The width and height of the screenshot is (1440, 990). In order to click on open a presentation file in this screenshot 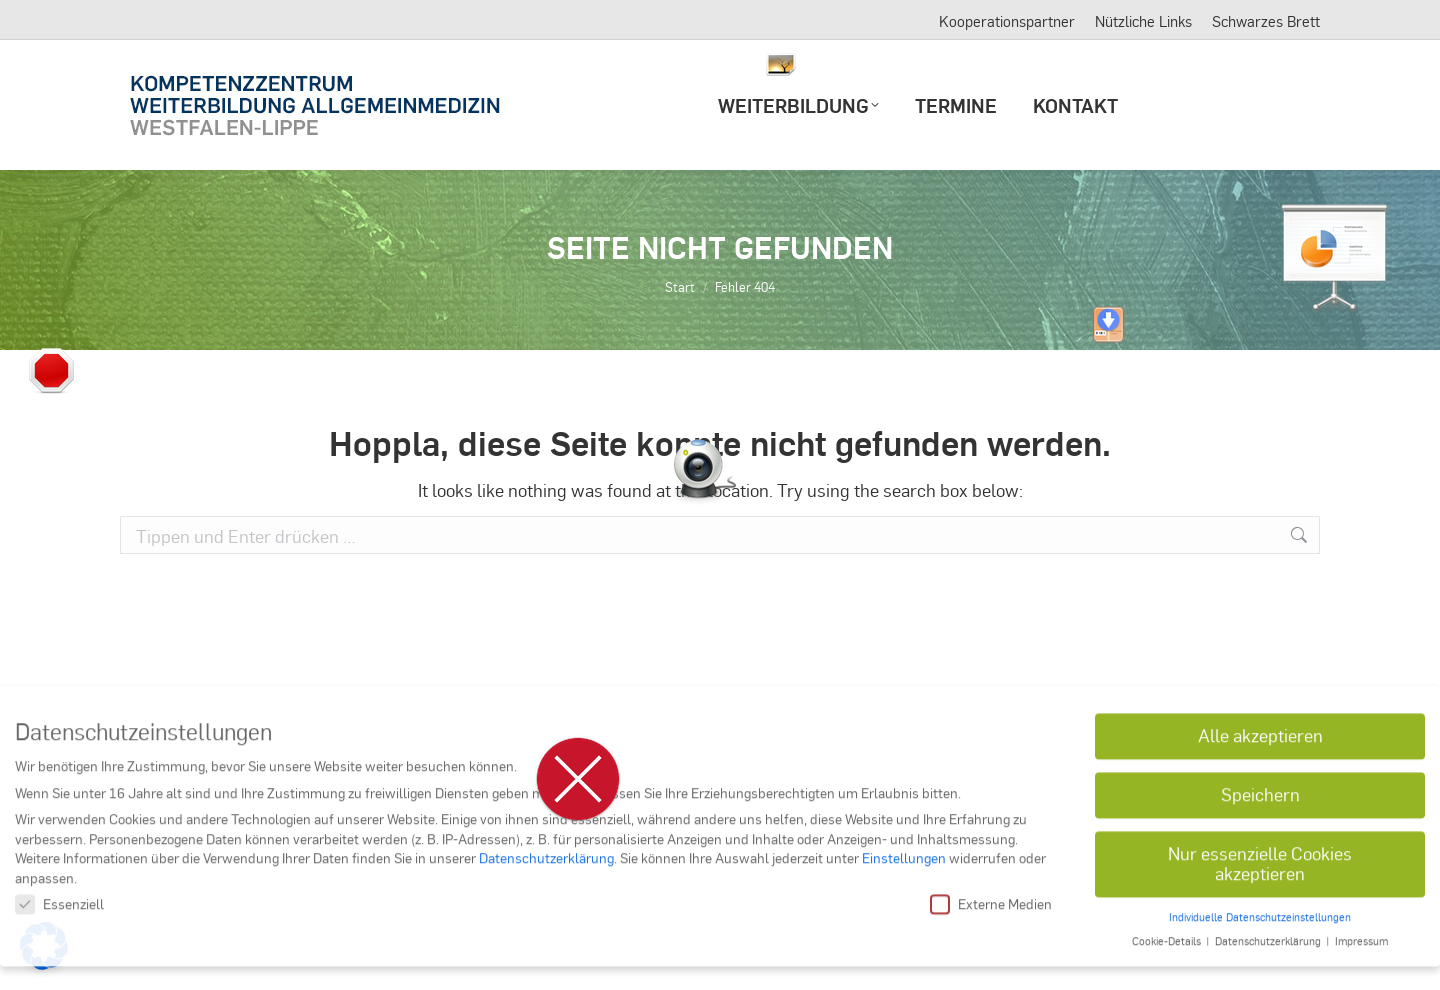, I will do `click(1334, 255)`.